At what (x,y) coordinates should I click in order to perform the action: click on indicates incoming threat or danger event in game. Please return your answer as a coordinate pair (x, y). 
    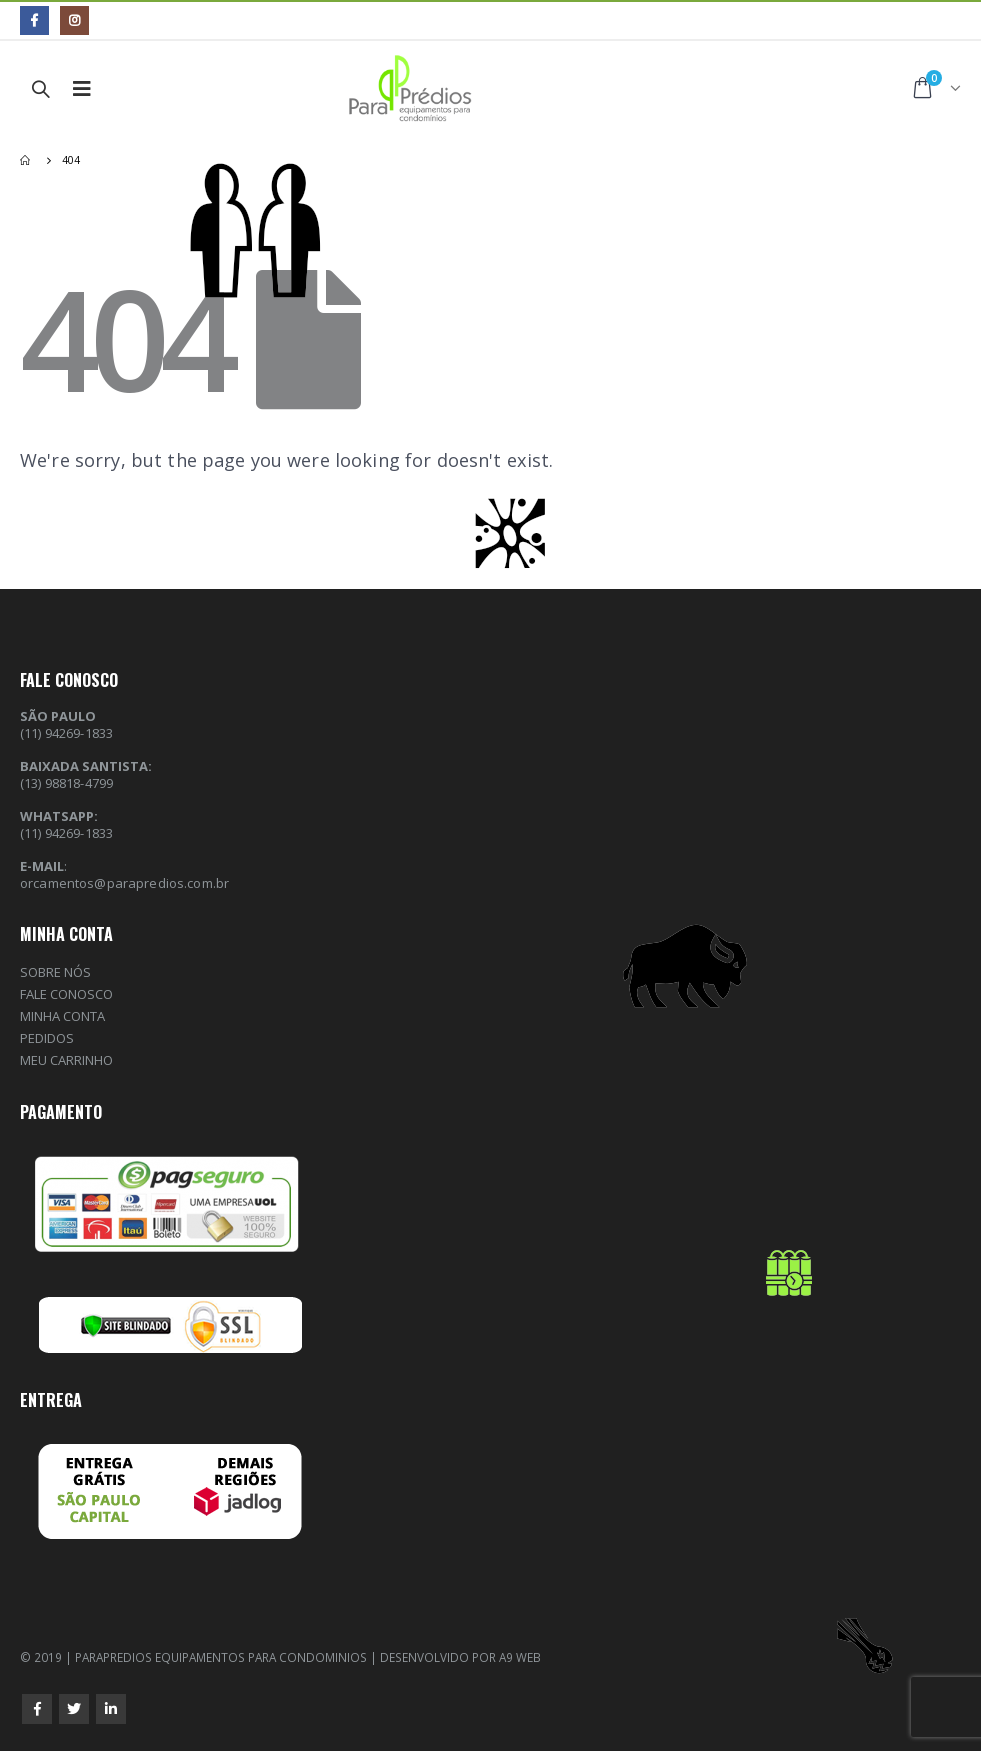
    Looking at the image, I should click on (865, 1646).